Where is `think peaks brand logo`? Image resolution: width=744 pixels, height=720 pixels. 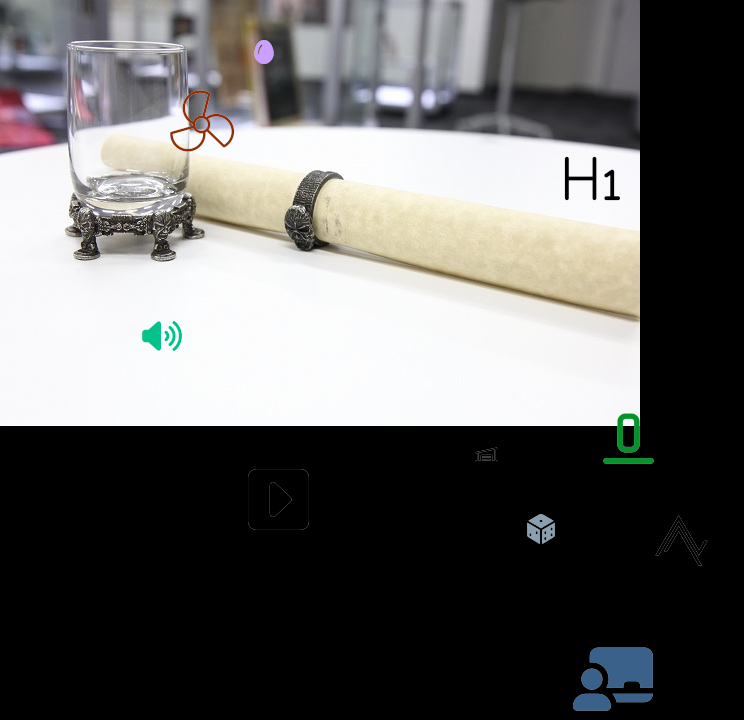
think peaks brand logo is located at coordinates (681, 540).